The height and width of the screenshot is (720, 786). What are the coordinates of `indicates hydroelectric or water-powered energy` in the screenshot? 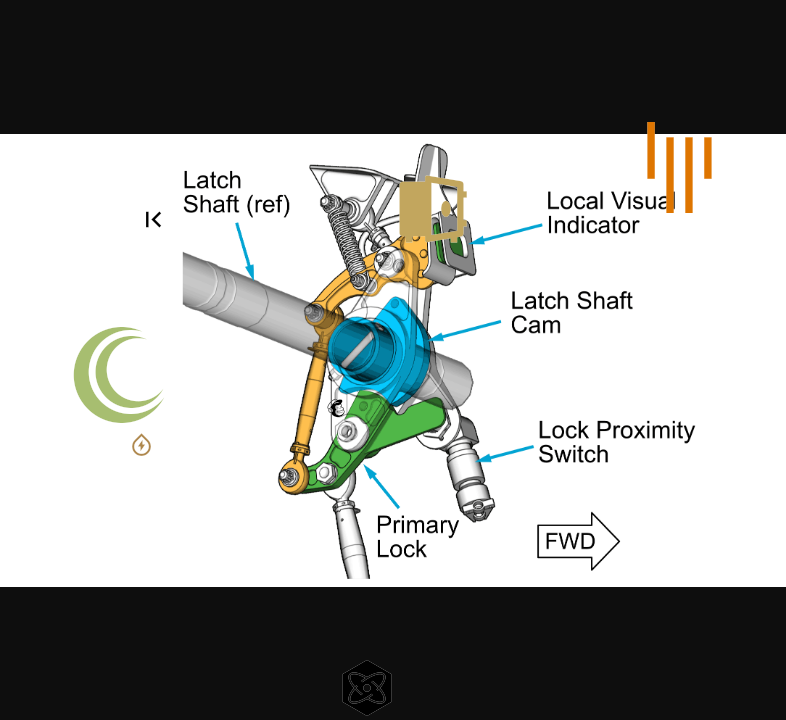 It's located at (141, 445).